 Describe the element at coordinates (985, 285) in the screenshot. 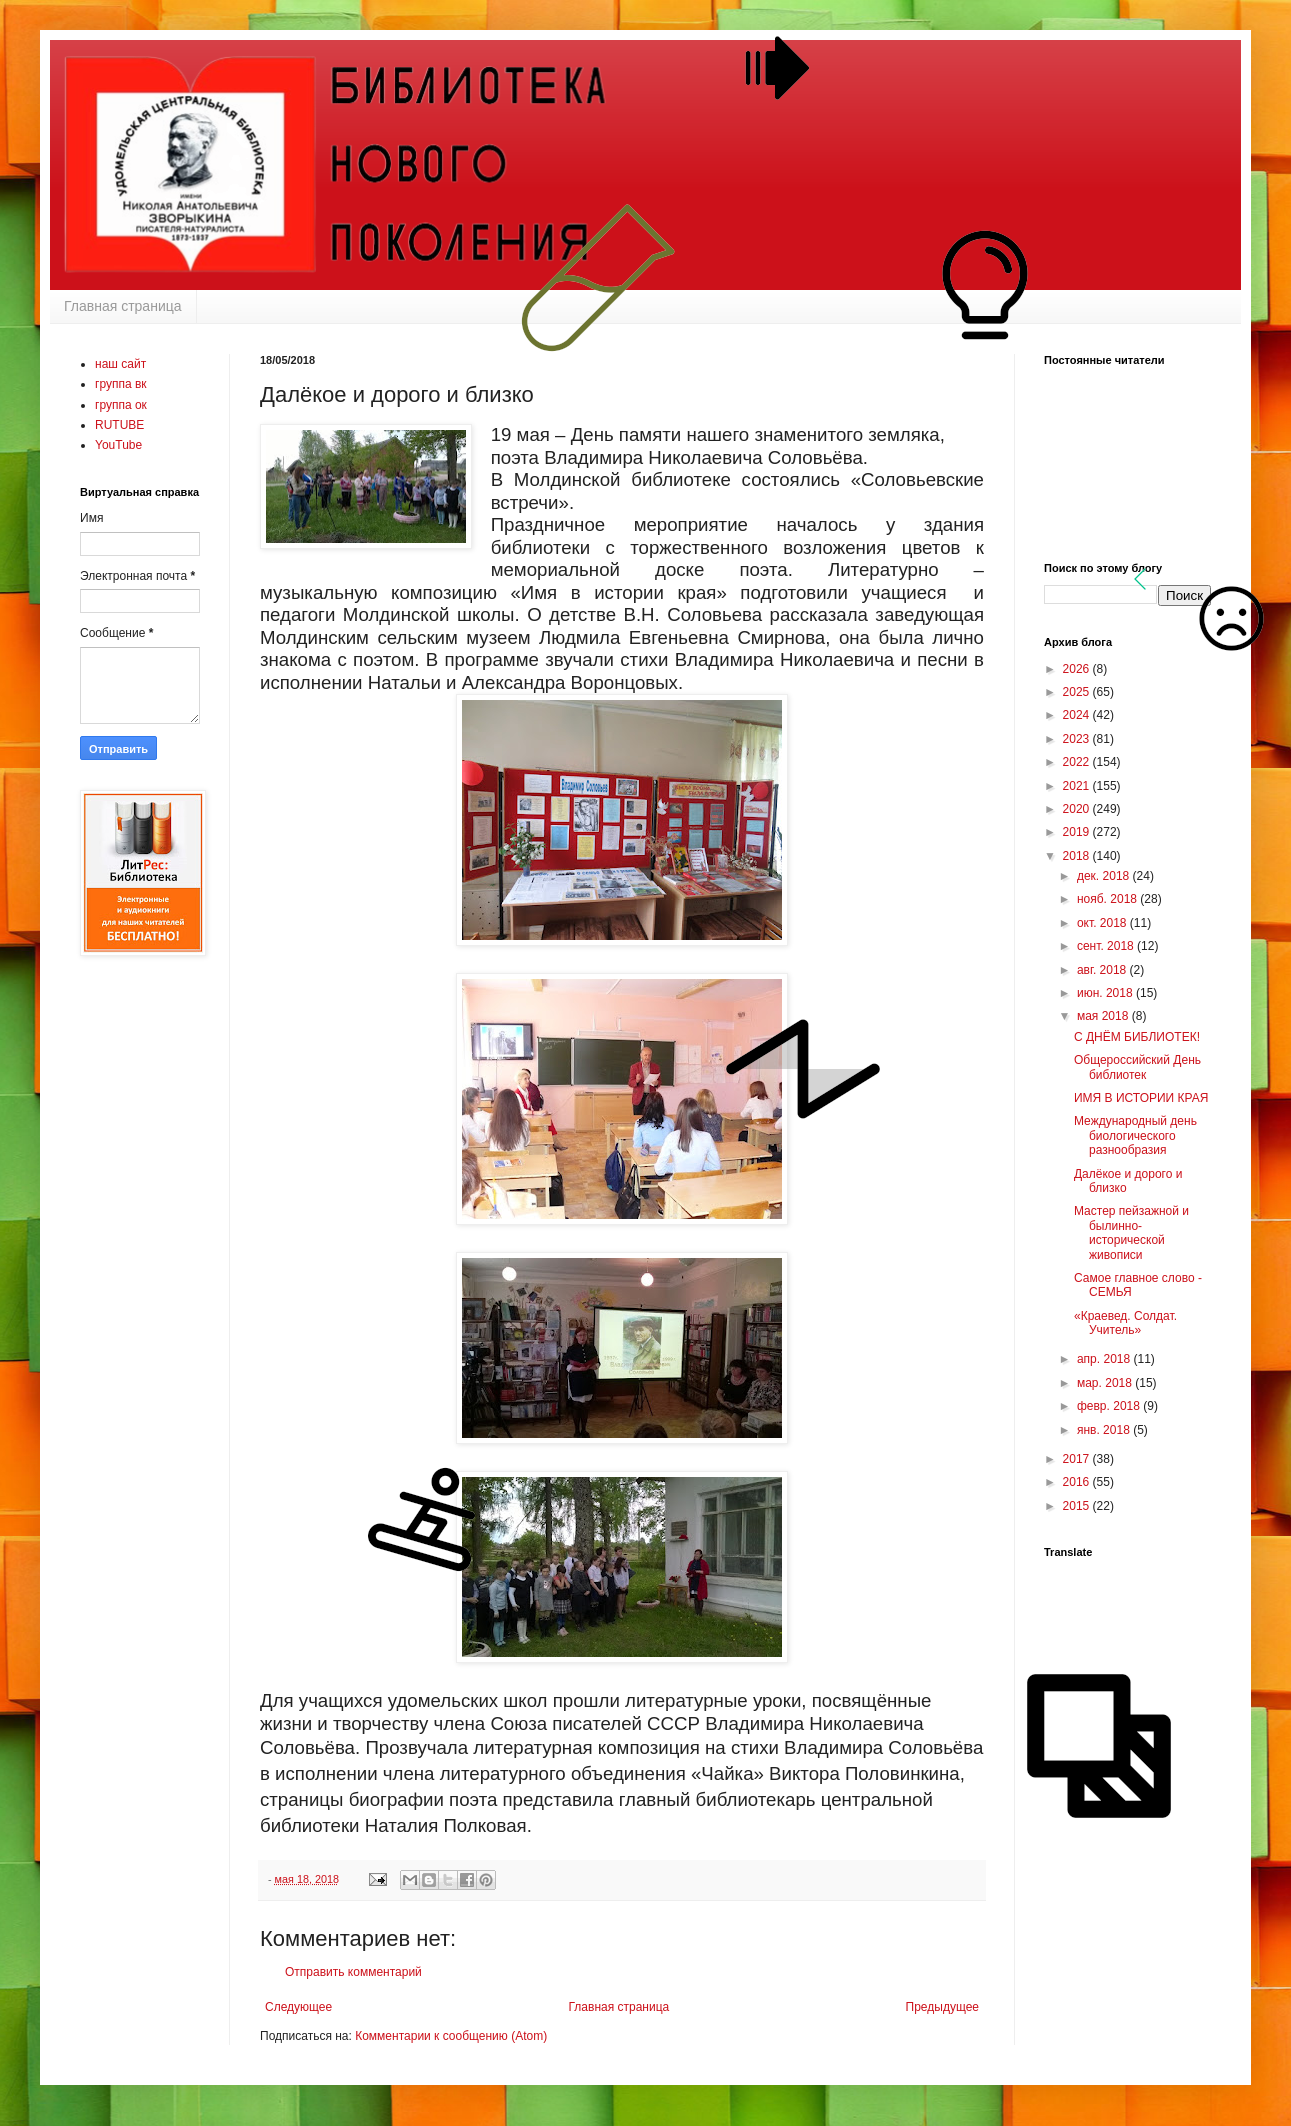

I see `view tips or helpful suggestions` at that location.